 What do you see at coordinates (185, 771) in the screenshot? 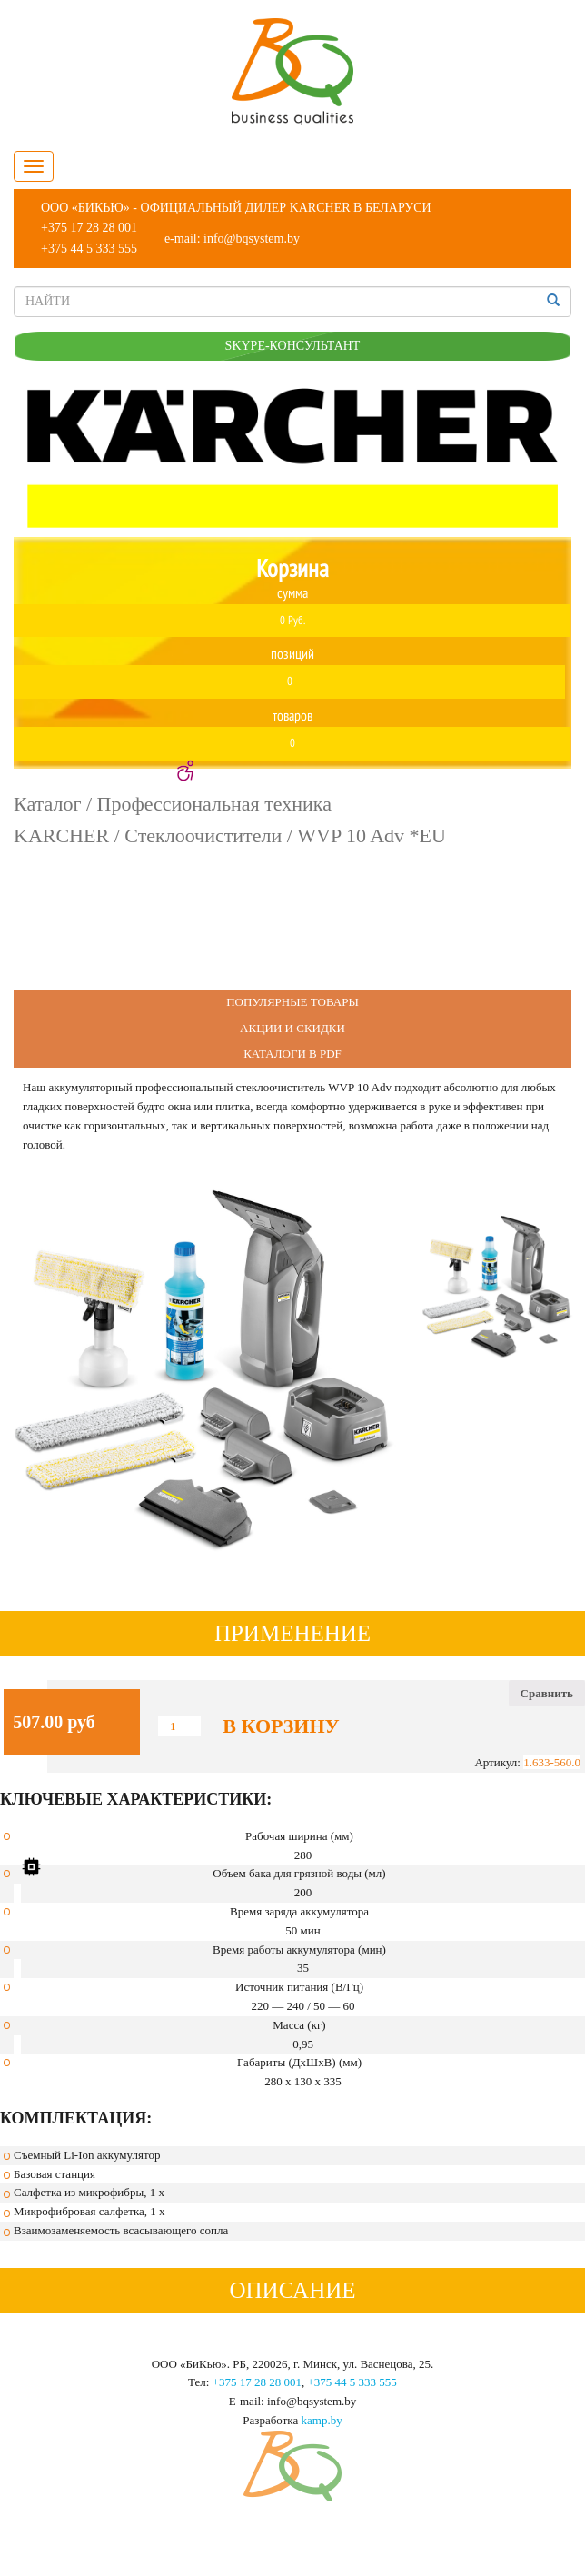
I see `indicates wheelchair accessible facility` at bounding box center [185, 771].